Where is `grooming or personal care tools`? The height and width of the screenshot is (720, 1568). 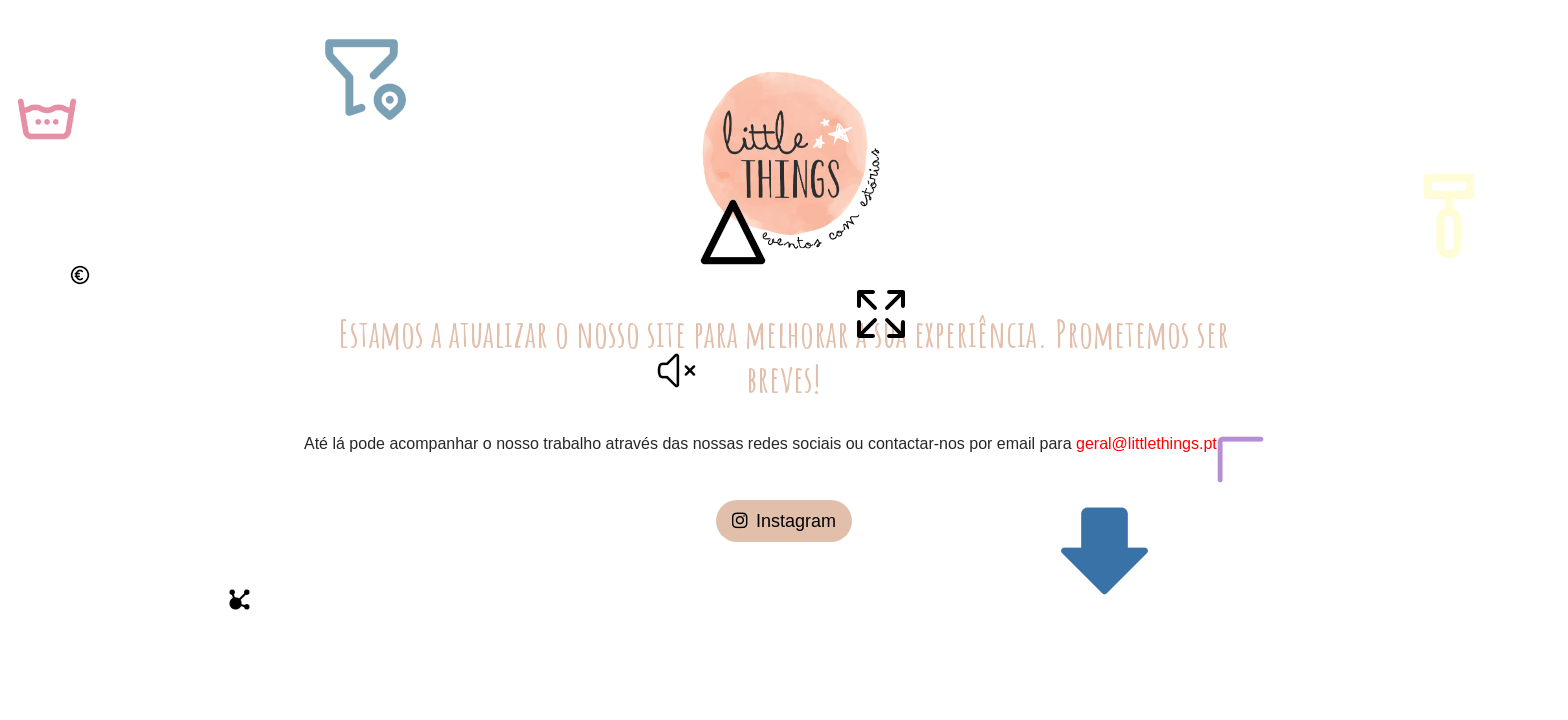 grooming or personal care tools is located at coordinates (1449, 216).